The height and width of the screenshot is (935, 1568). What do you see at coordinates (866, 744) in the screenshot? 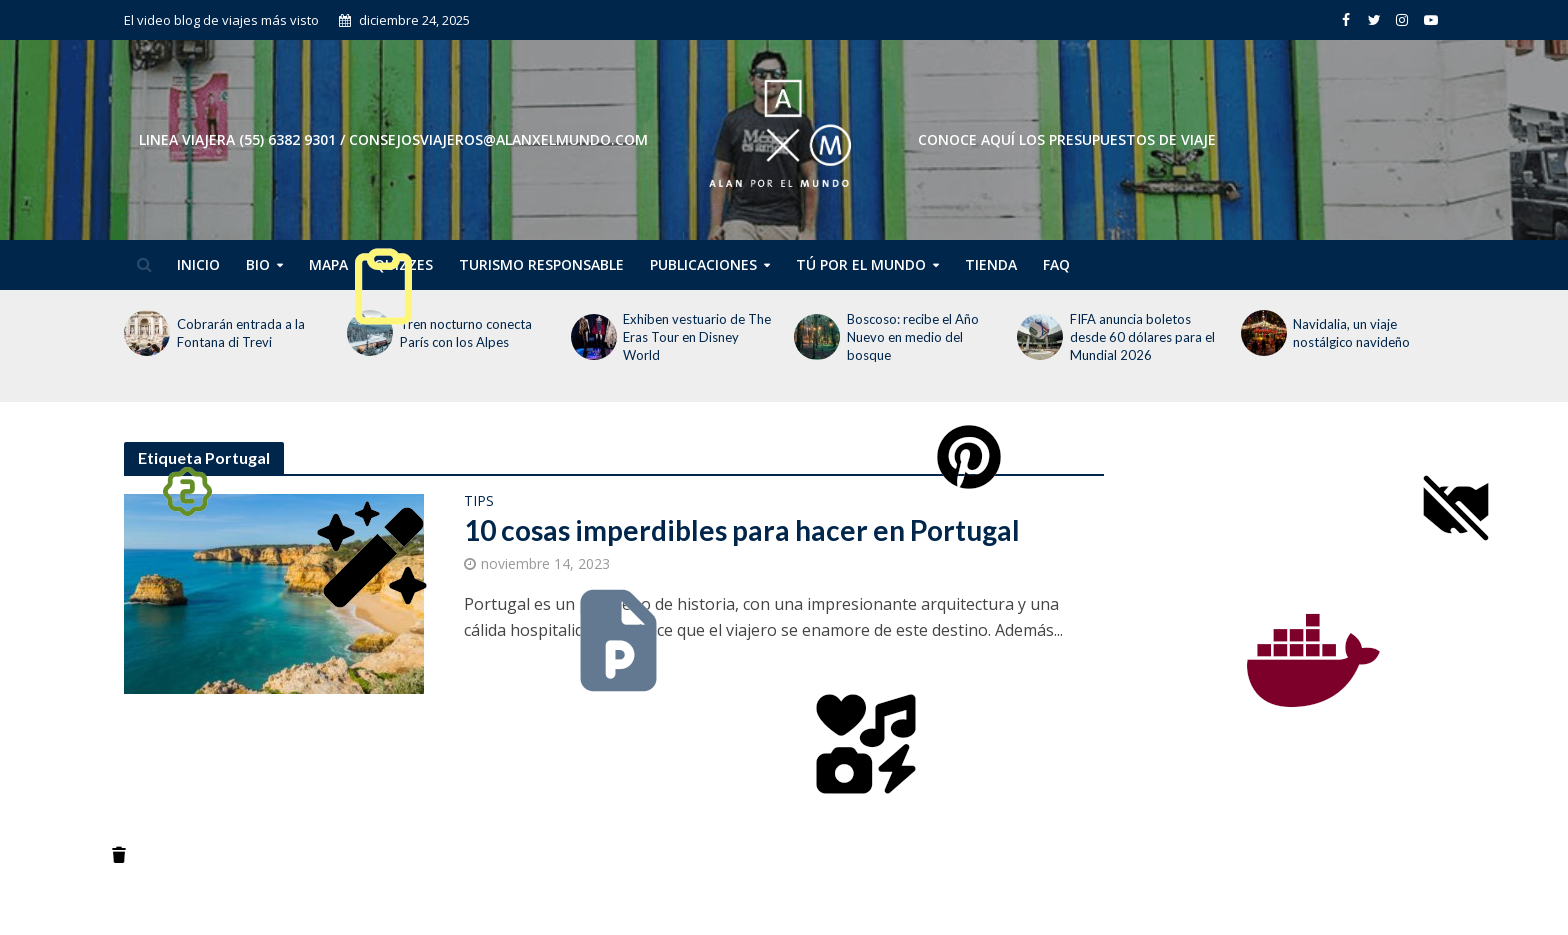
I see `access media and creative tools` at bounding box center [866, 744].